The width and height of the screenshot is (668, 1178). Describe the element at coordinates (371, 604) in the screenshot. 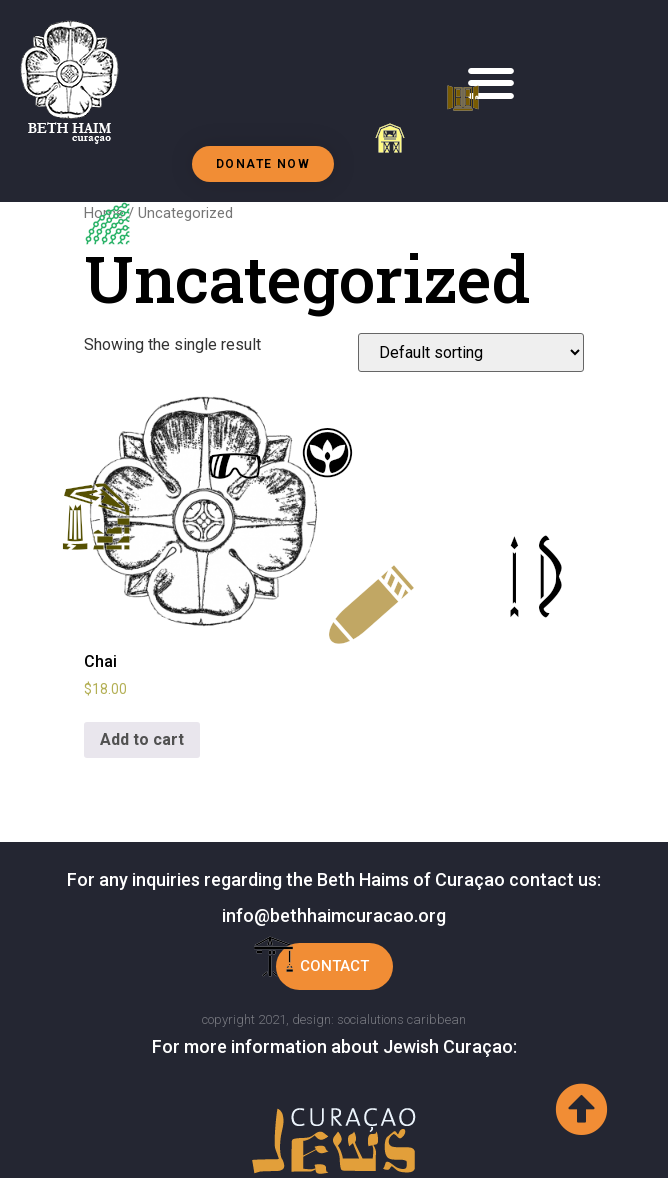

I see `ammunition or weaponry item in a game inventory` at that location.